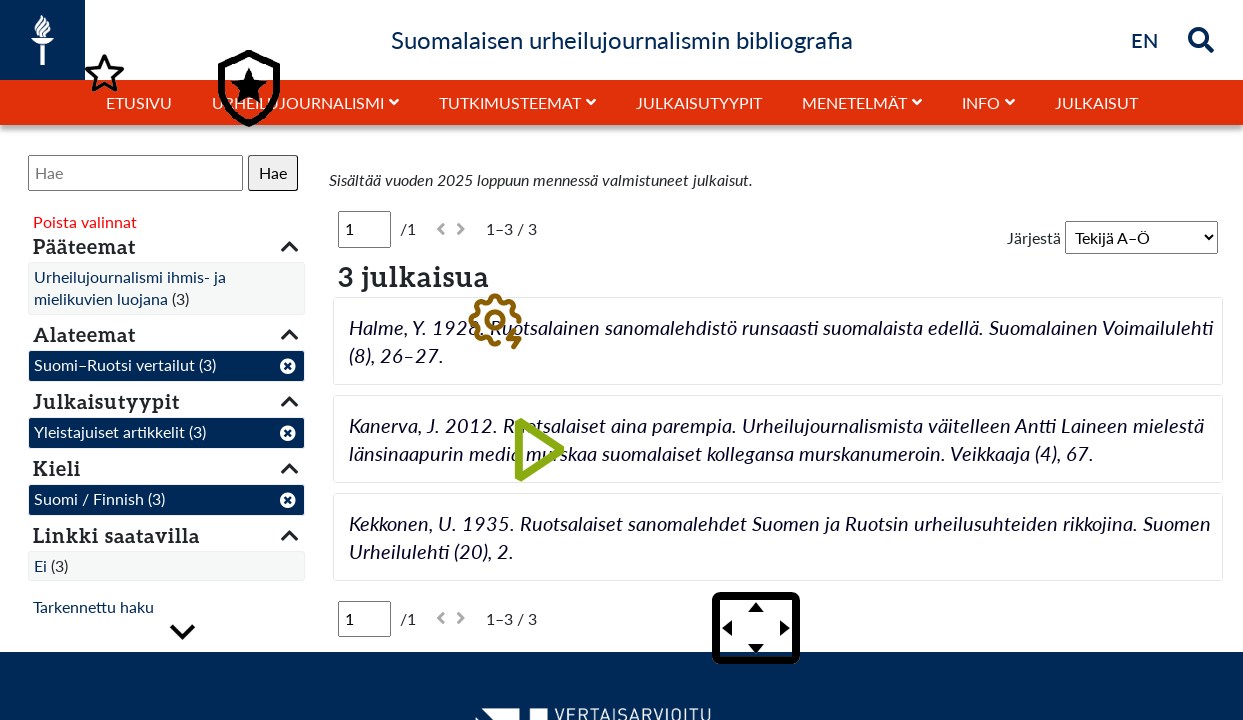  Describe the element at coordinates (182, 631) in the screenshot. I see `expand to show more content` at that location.